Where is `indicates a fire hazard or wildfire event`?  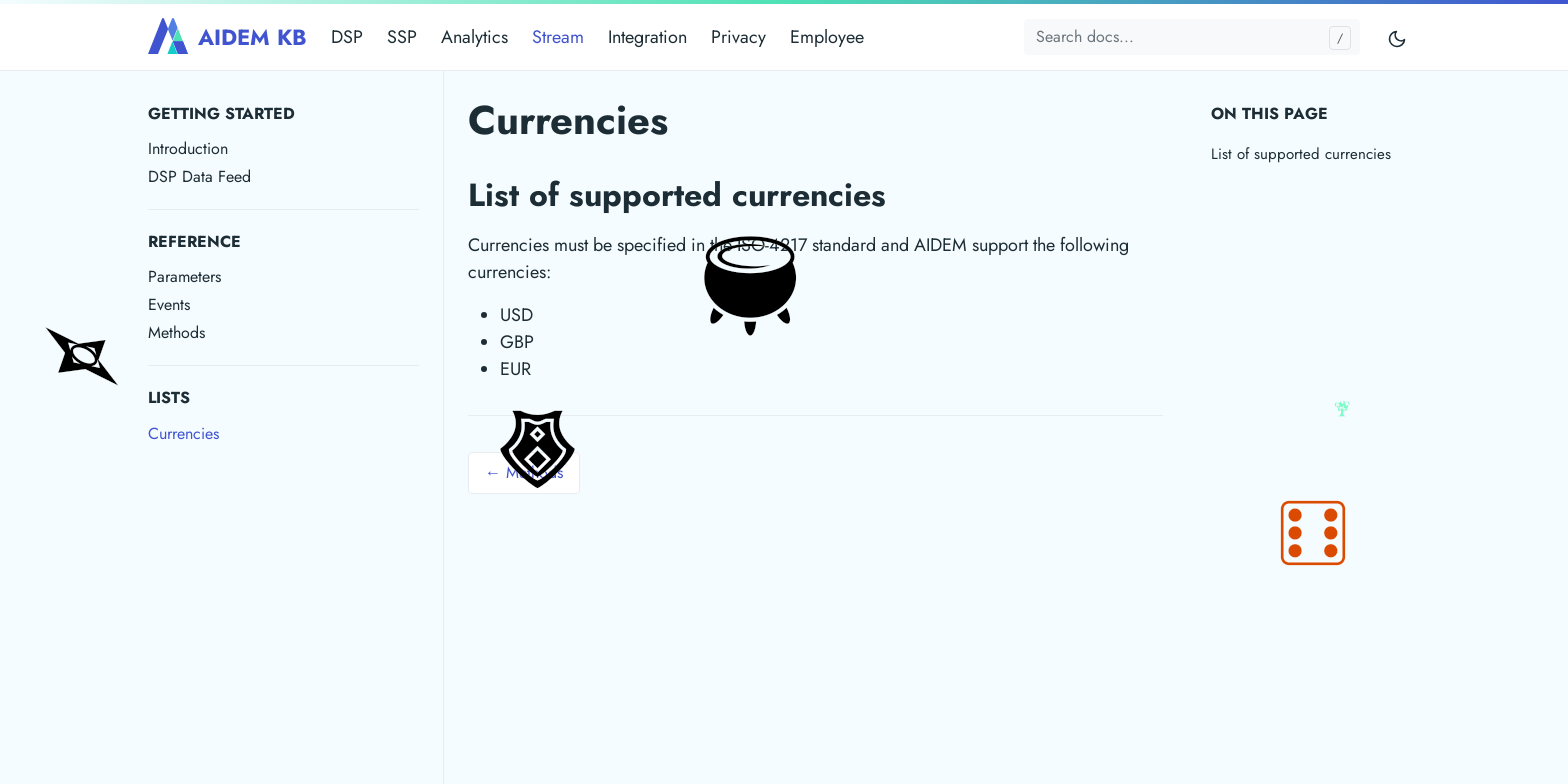 indicates a fire hazard or wildfire event is located at coordinates (1342, 408).